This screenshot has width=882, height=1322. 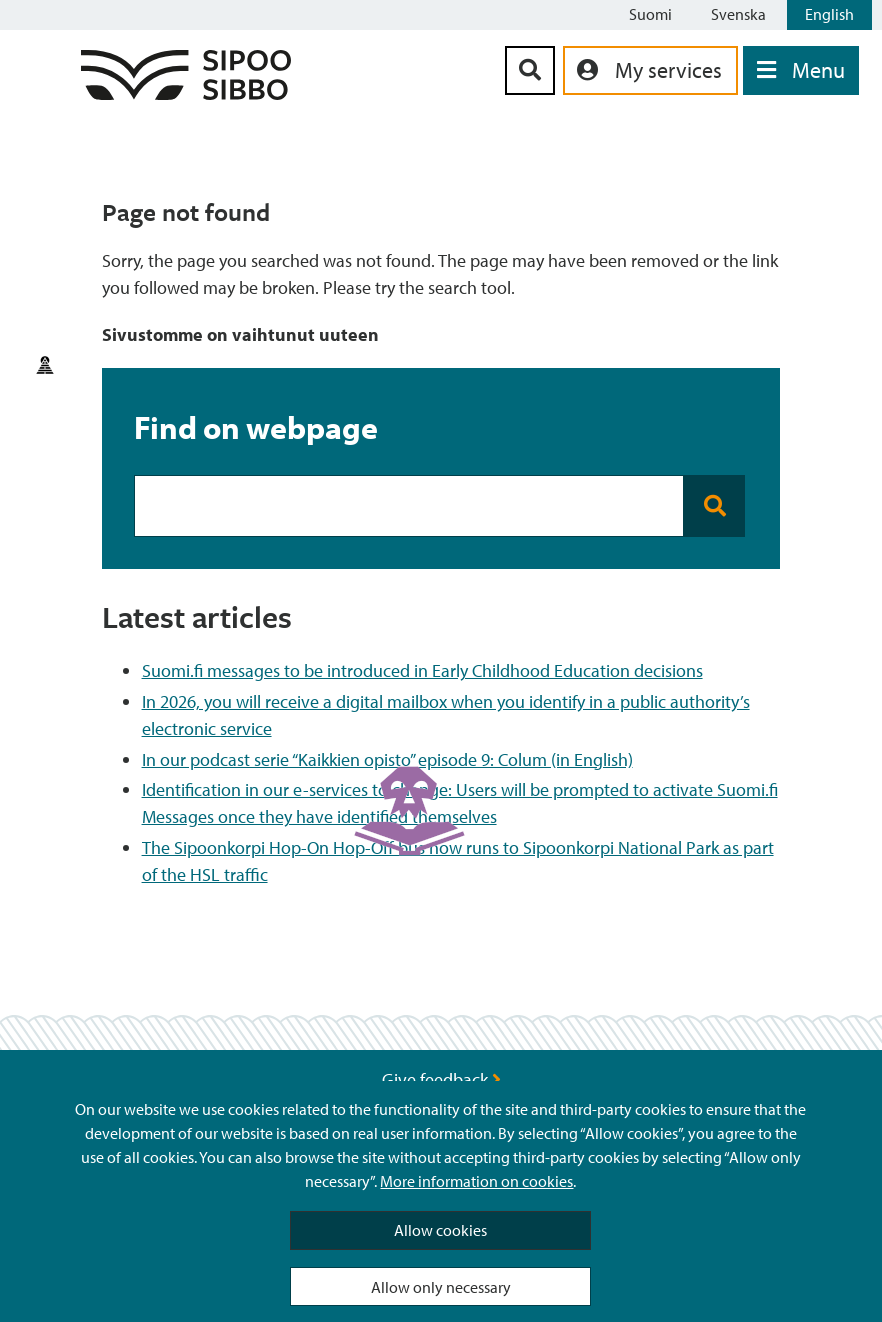 I want to click on view historical landmarks or monuments, so click(x=45, y=365).